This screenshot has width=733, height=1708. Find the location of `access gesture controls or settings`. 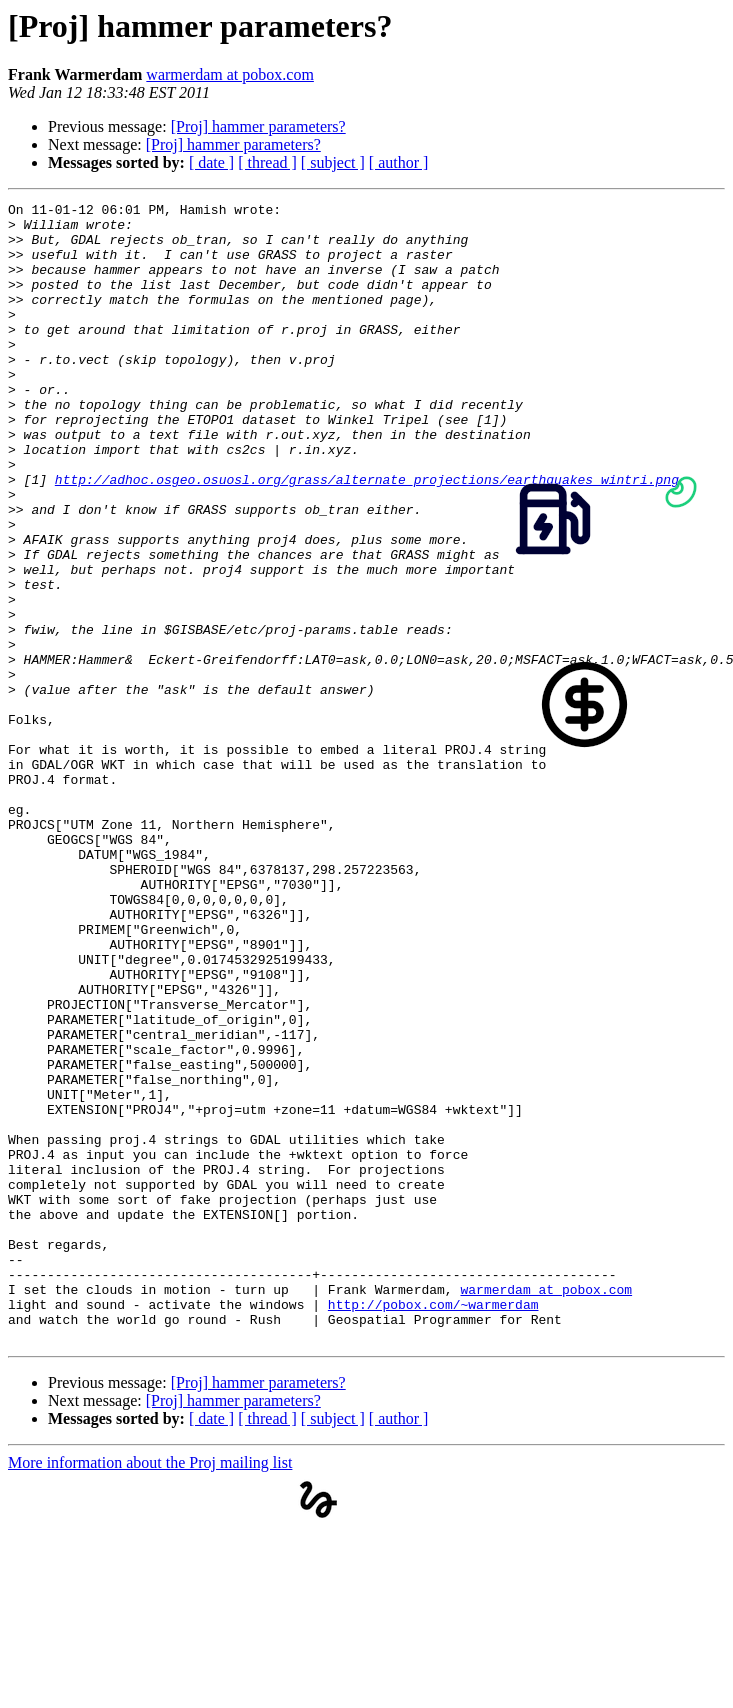

access gesture controls or settings is located at coordinates (318, 1499).